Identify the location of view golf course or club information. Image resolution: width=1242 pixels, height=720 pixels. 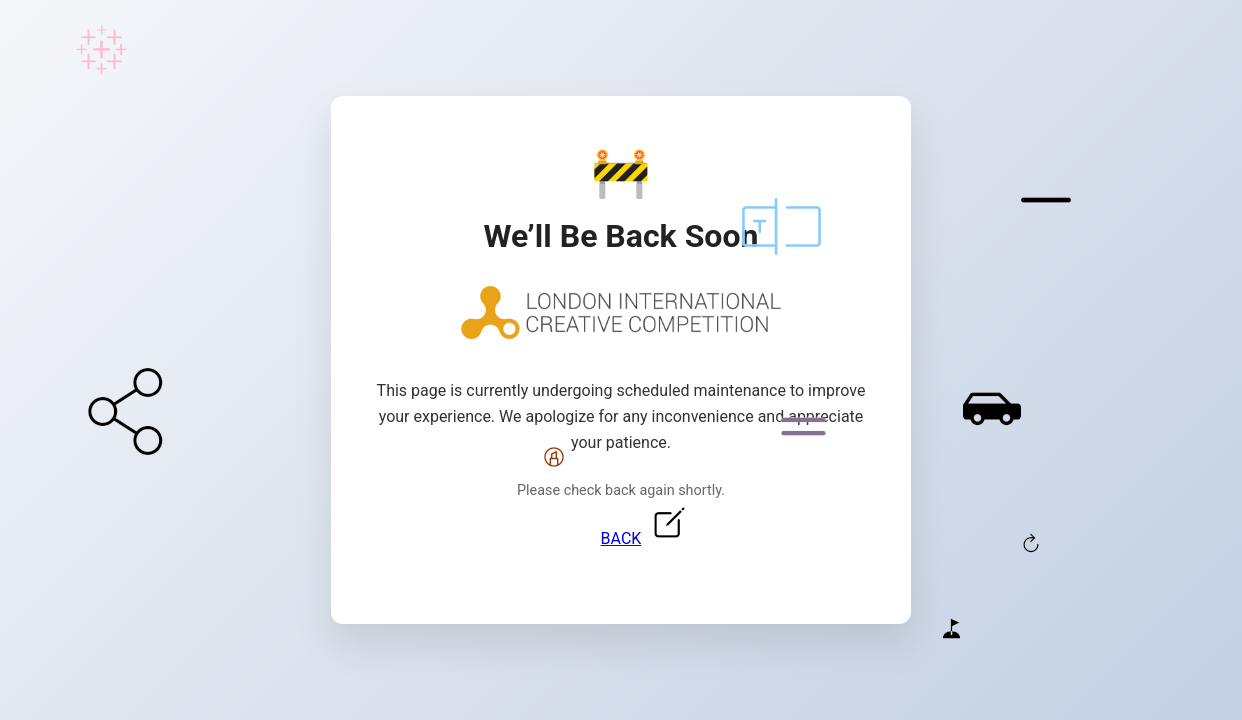
(951, 628).